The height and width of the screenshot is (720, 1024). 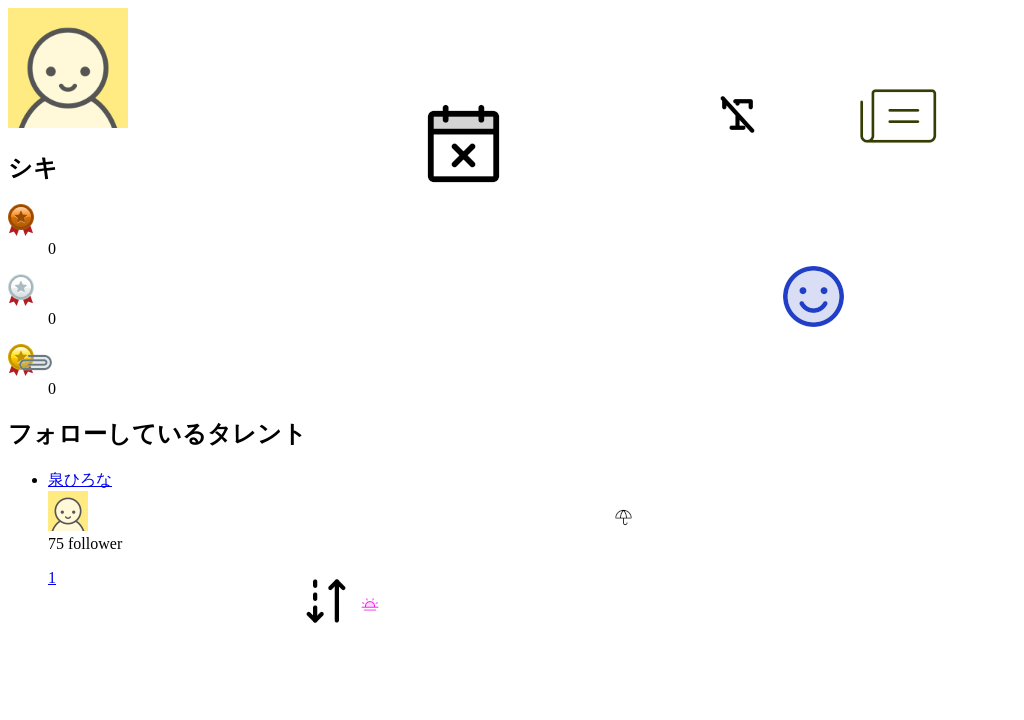 I want to click on view news or articles, so click(x=901, y=116).